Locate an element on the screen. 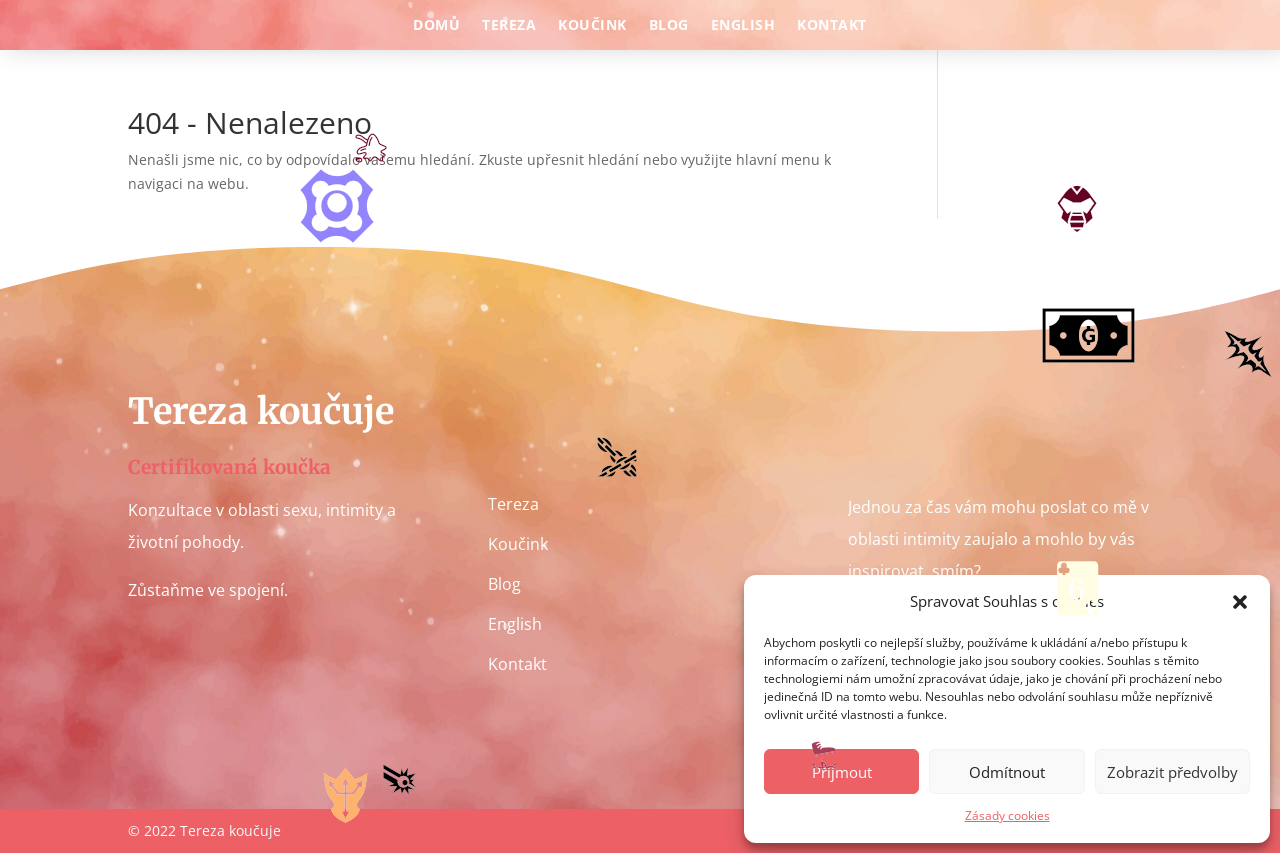 This screenshot has height=853, width=1280. slime or goo enemy in a game interface is located at coordinates (371, 148).